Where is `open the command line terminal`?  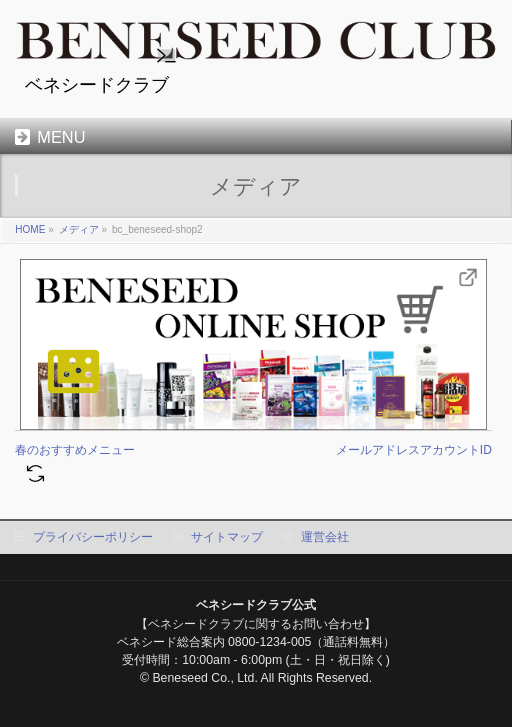 open the command line terminal is located at coordinates (166, 55).